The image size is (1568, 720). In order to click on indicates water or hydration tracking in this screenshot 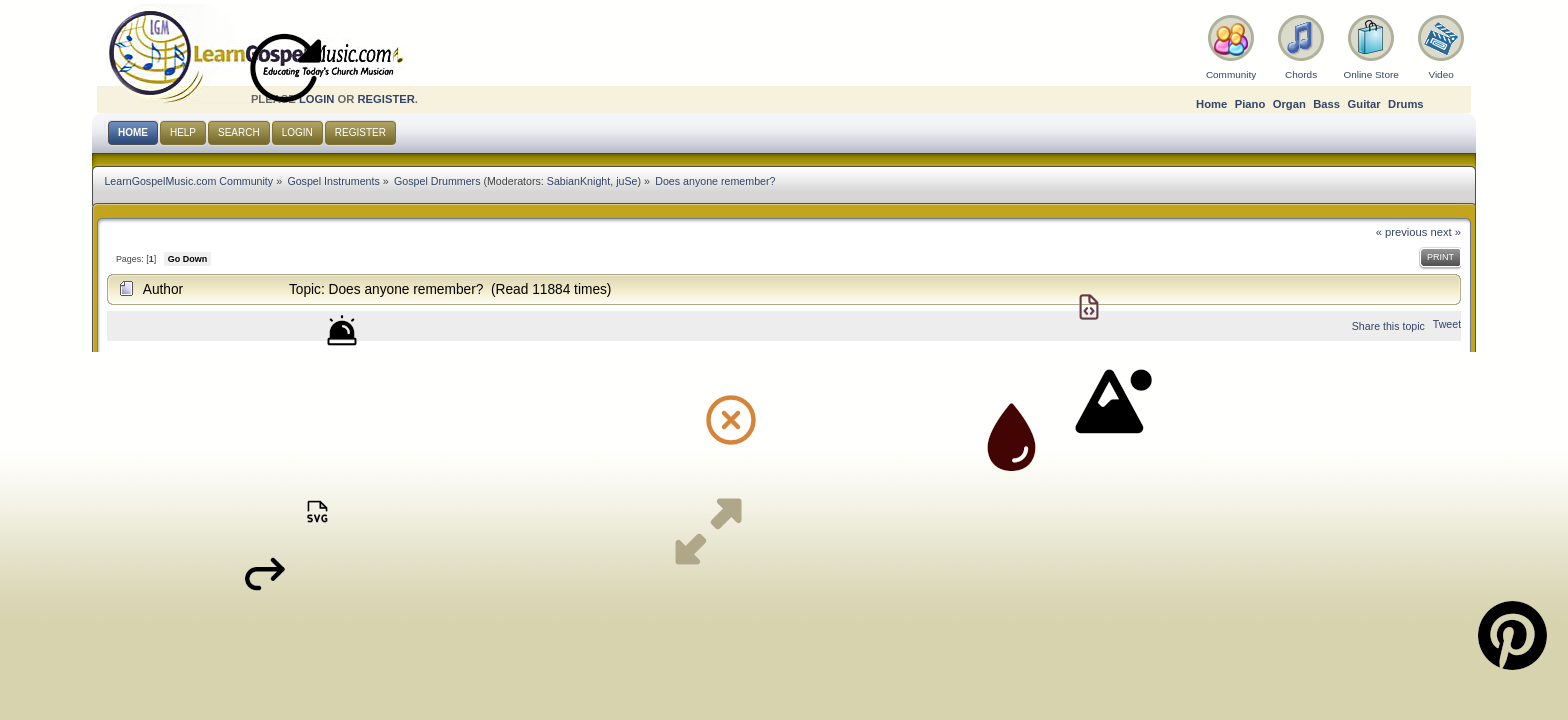, I will do `click(1011, 436)`.